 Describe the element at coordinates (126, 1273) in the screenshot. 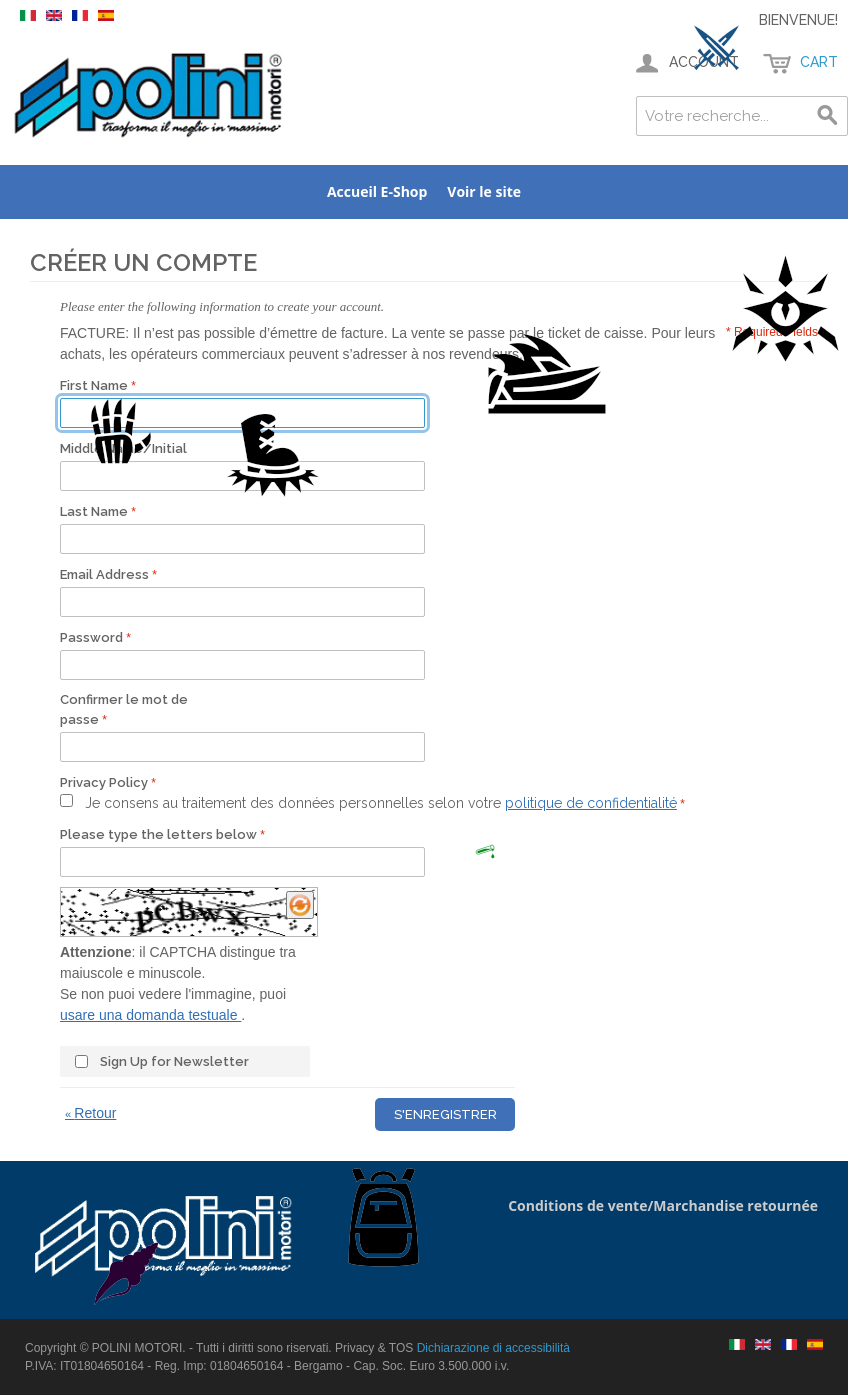

I see `decorative shell item in a game inventory` at that location.